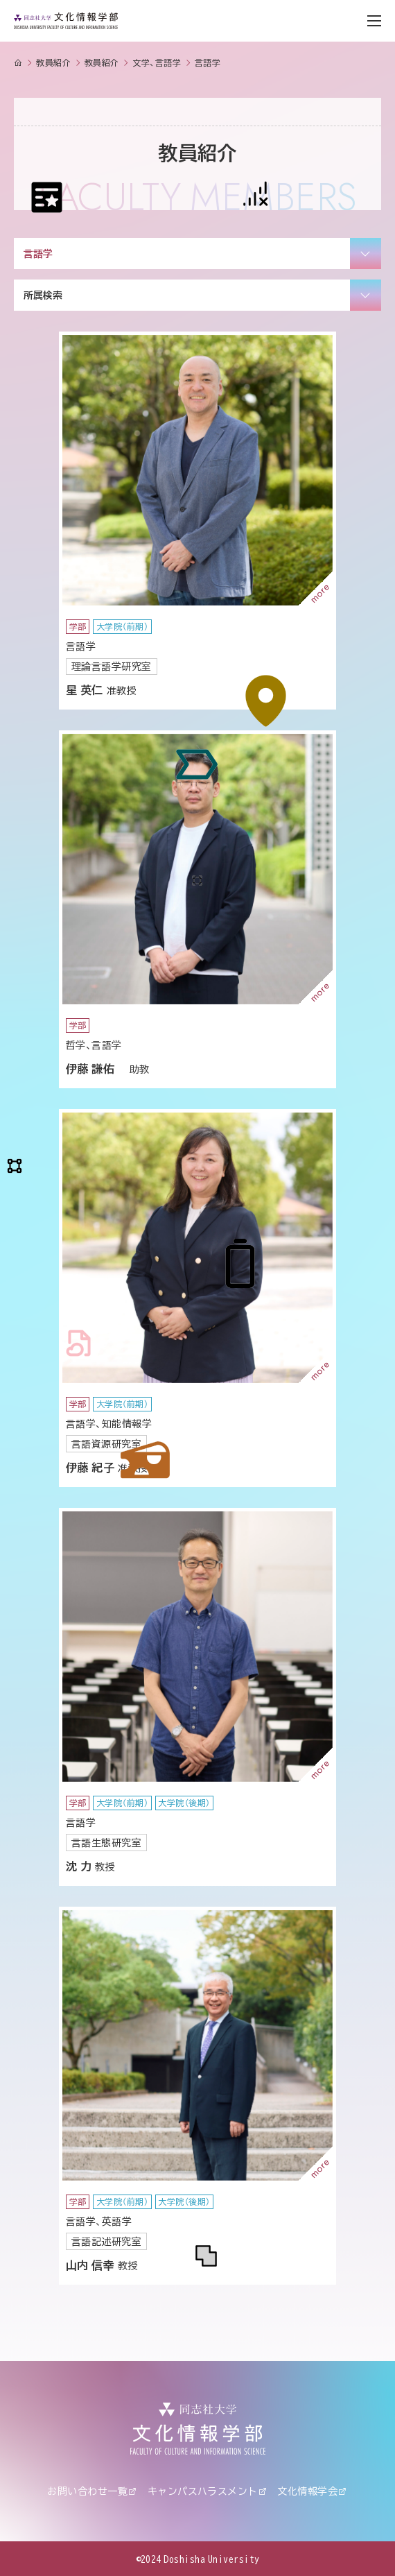 Image resolution: width=395 pixels, height=2576 pixels. Describe the element at coordinates (265, 701) in the screenshot. I see `view location on map` at that location.